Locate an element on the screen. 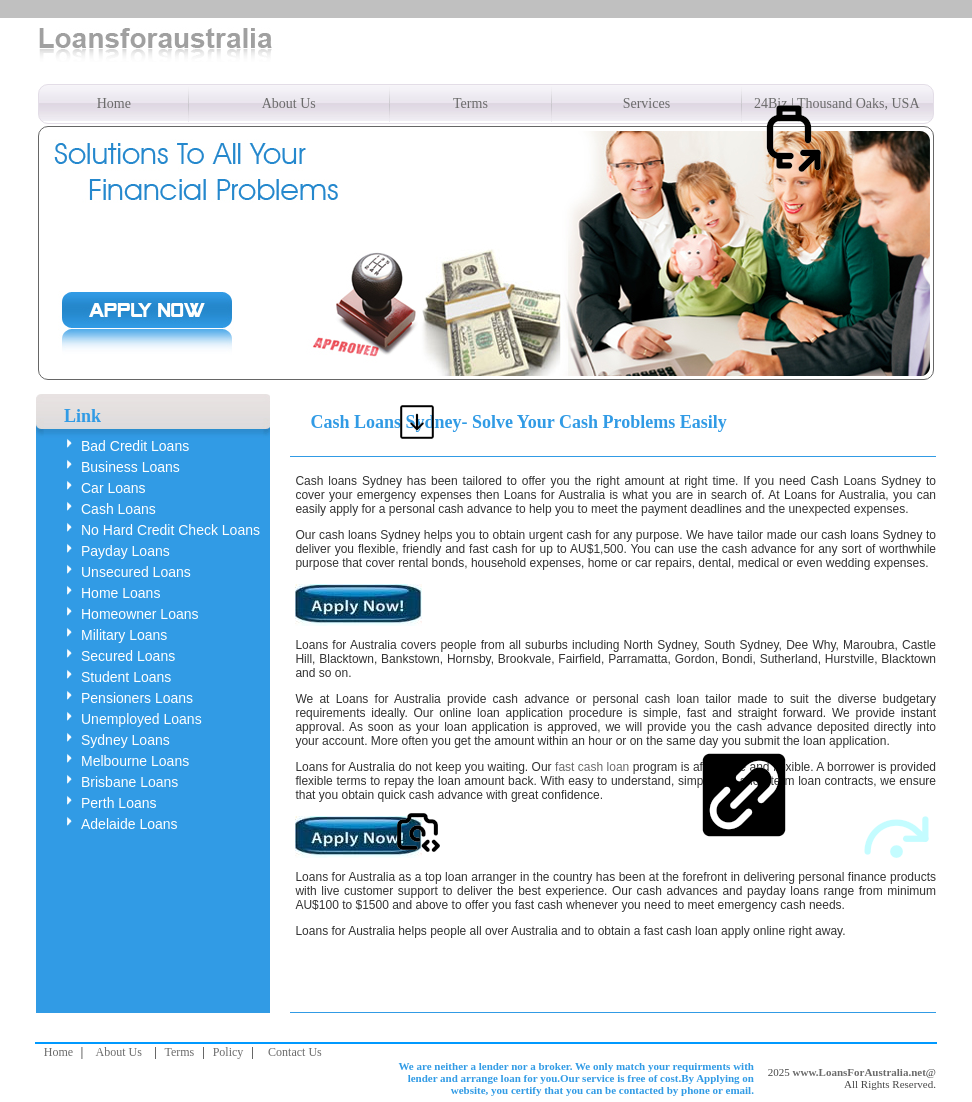 This screenshot has height=1102, width=972. share content from your smartwatch is located at coordinates (789, 137).